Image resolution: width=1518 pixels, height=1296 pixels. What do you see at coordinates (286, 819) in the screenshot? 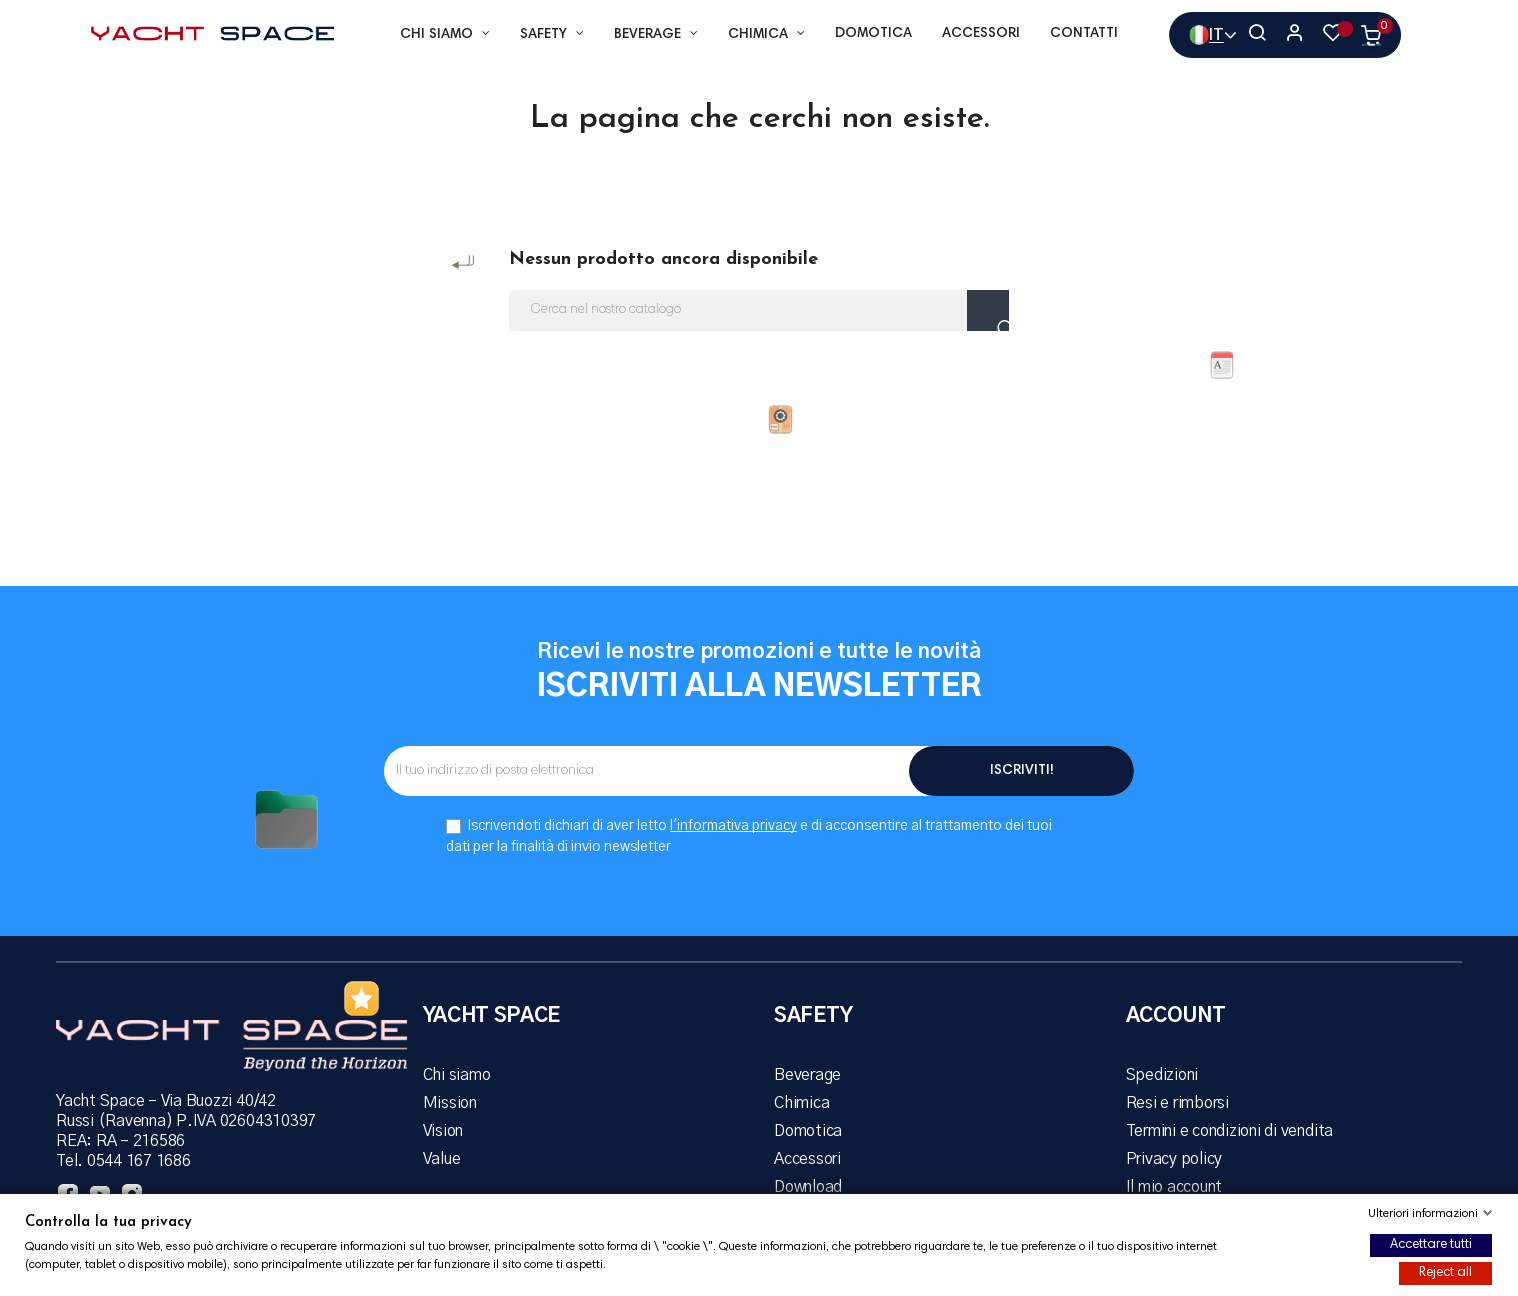
I see `open folder containing files` at bounding box center [286, 819].